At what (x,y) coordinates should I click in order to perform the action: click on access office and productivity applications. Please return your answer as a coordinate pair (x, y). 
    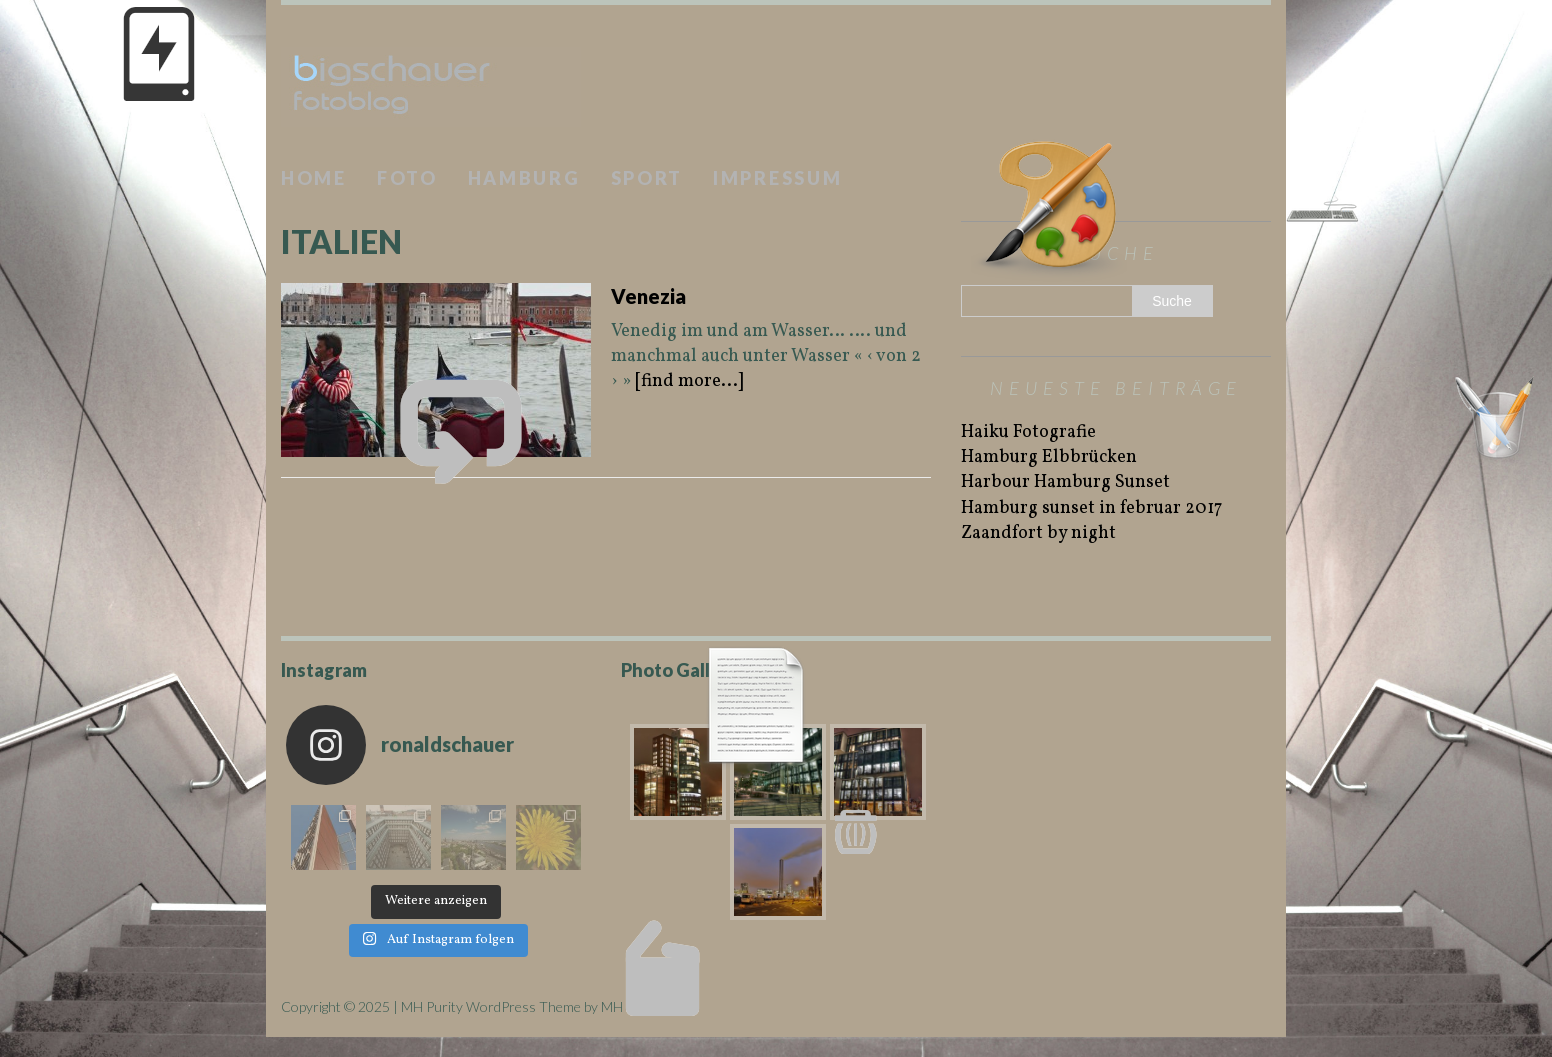
    Looking at the image, I should click on (1496, 416).